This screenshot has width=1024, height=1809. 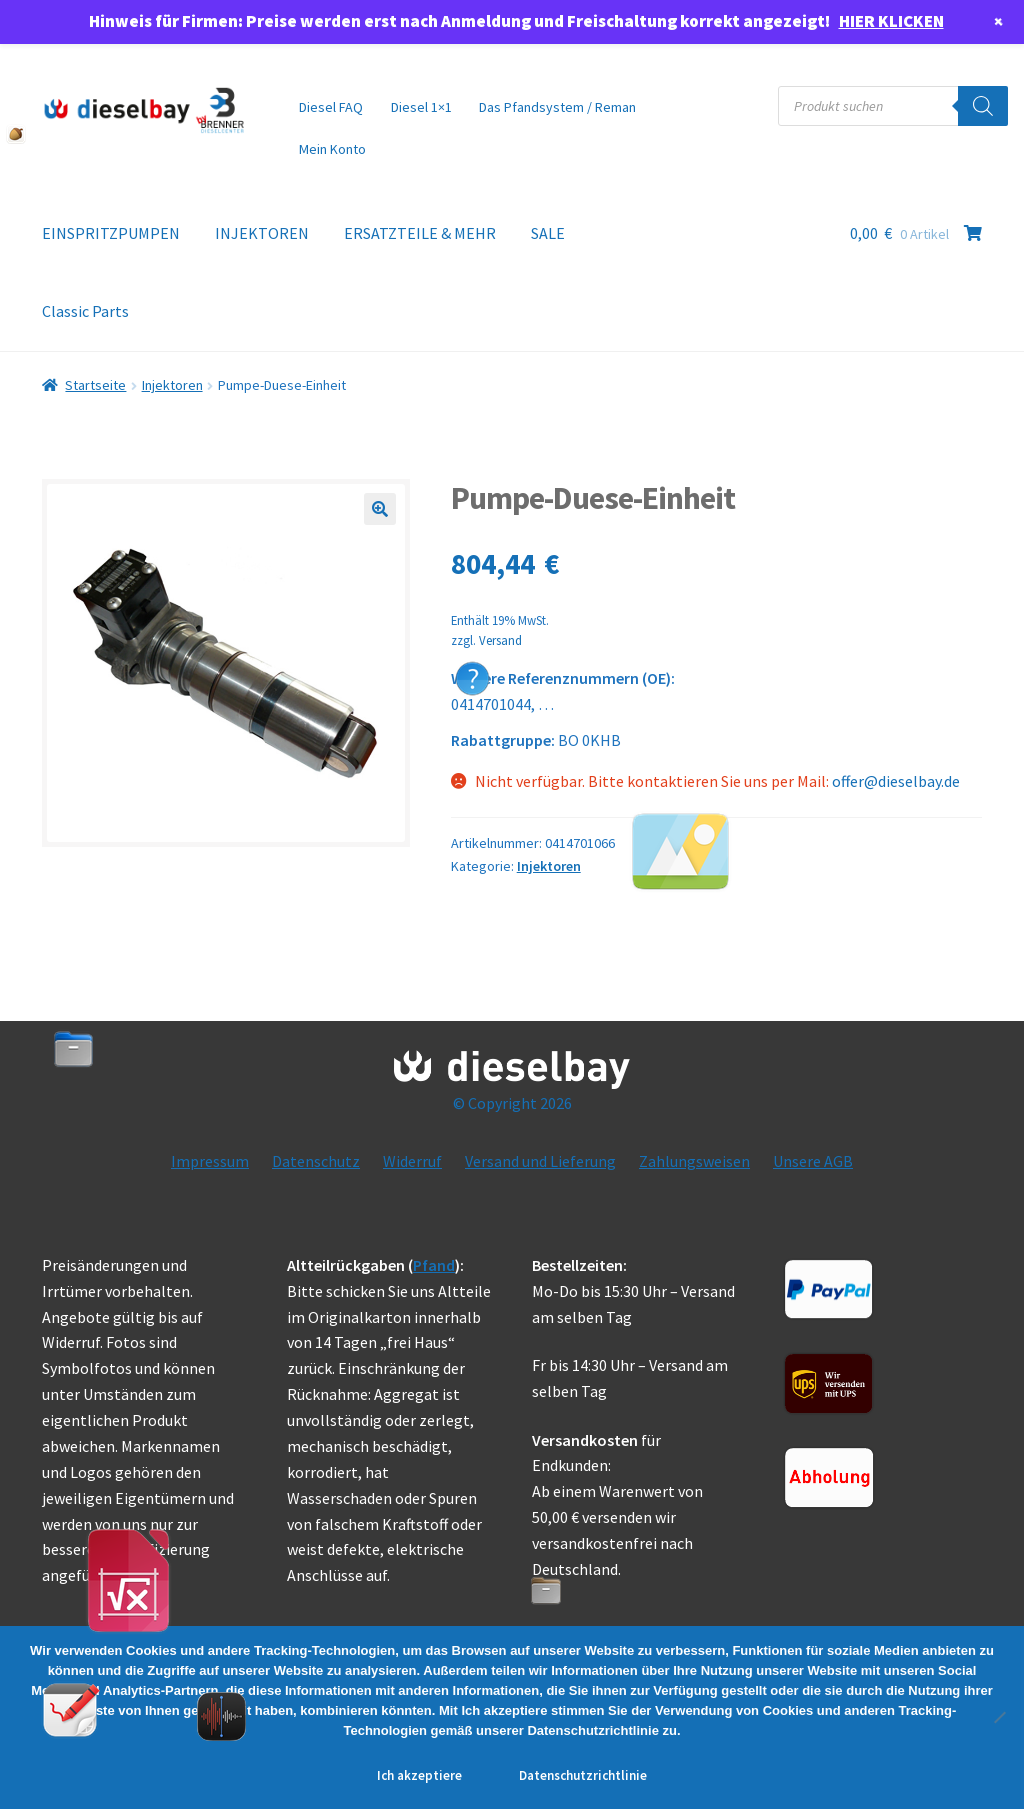 What do you see at coordinates (546, 1590) in the screenshot?
I see `open the file manager` at bounding box center [546, 1590].